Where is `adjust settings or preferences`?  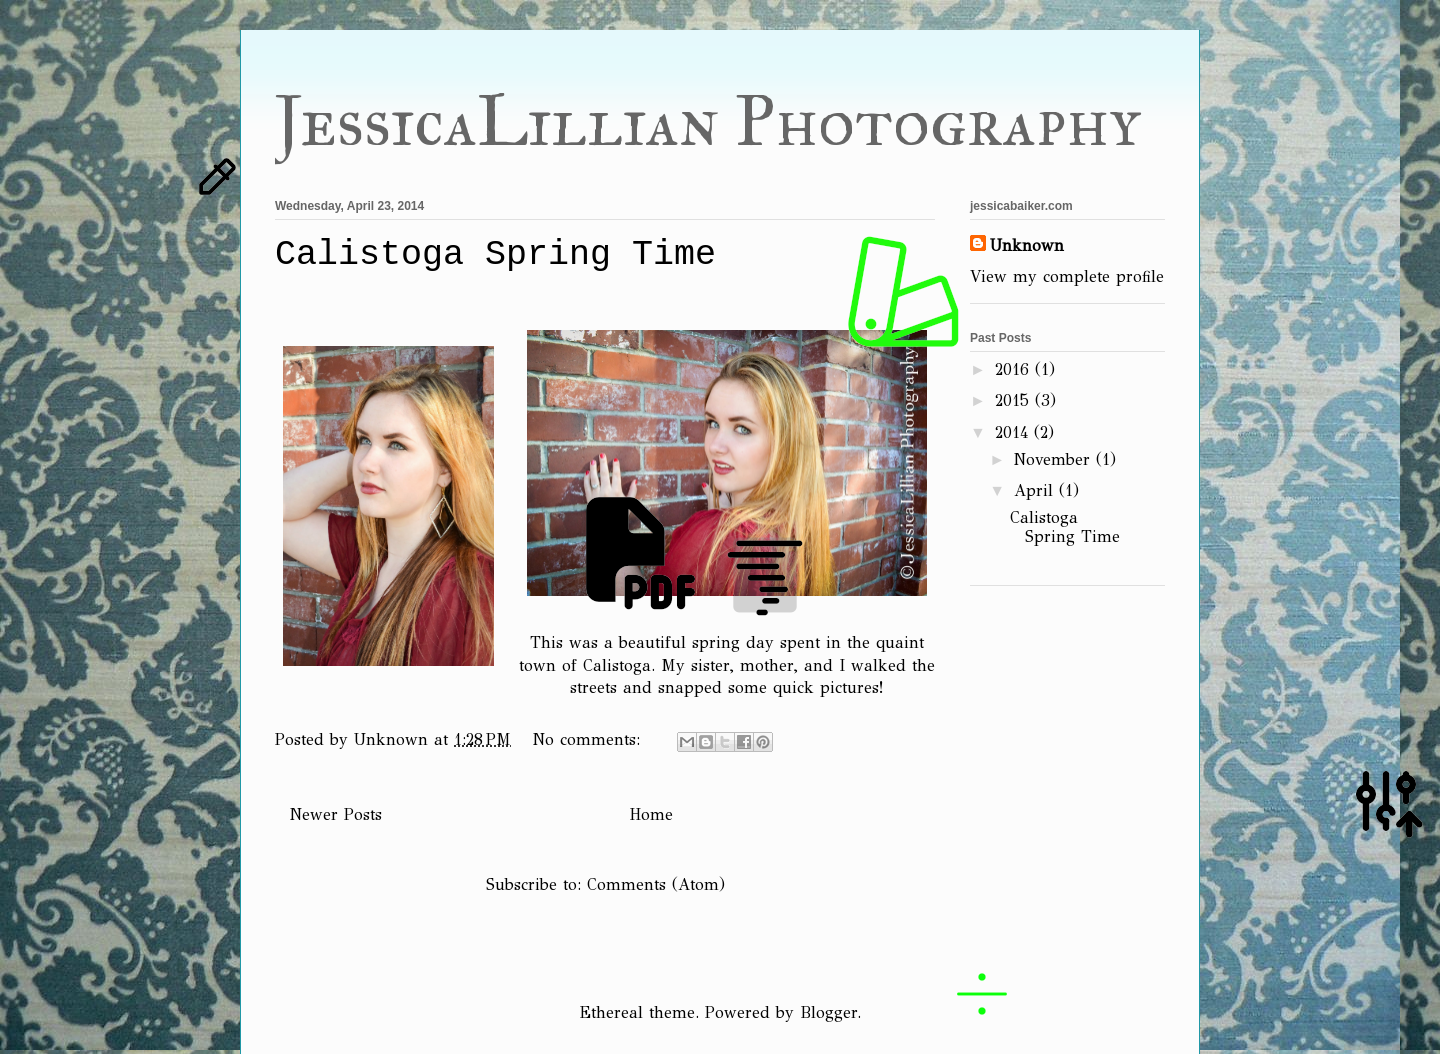
adjust settings or preferences is located at coordinates (1386, 801).